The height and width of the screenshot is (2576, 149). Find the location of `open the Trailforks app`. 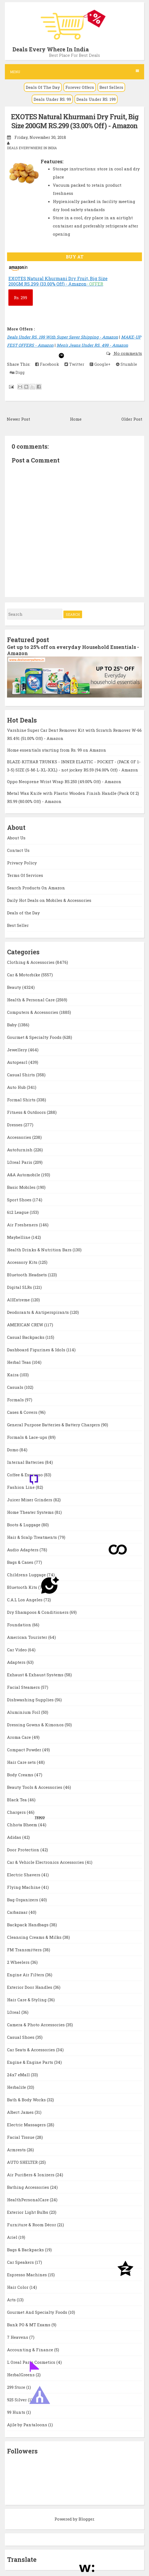

open the Trailforks app is located at coordinates (40, 2395).